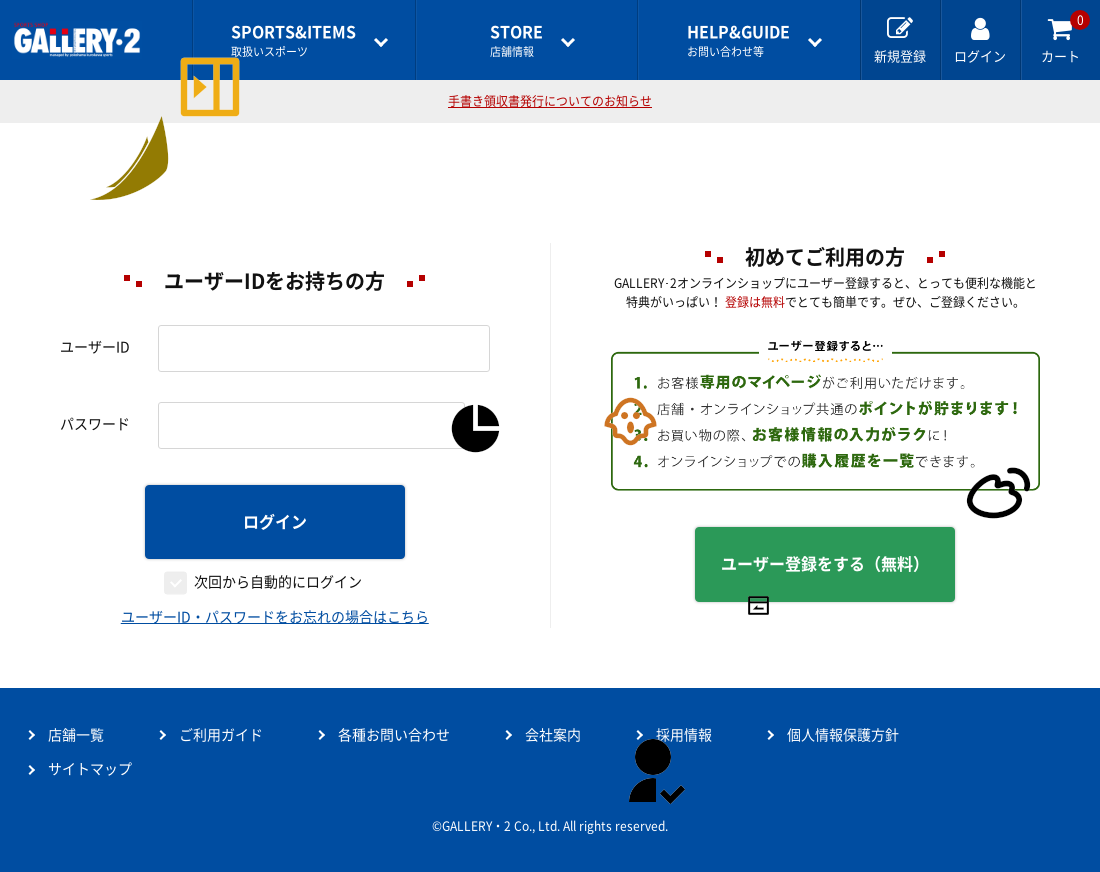 The image size is (1100, 872). I want to click on ghost mode or incognito status indicator, so click(630, 421).